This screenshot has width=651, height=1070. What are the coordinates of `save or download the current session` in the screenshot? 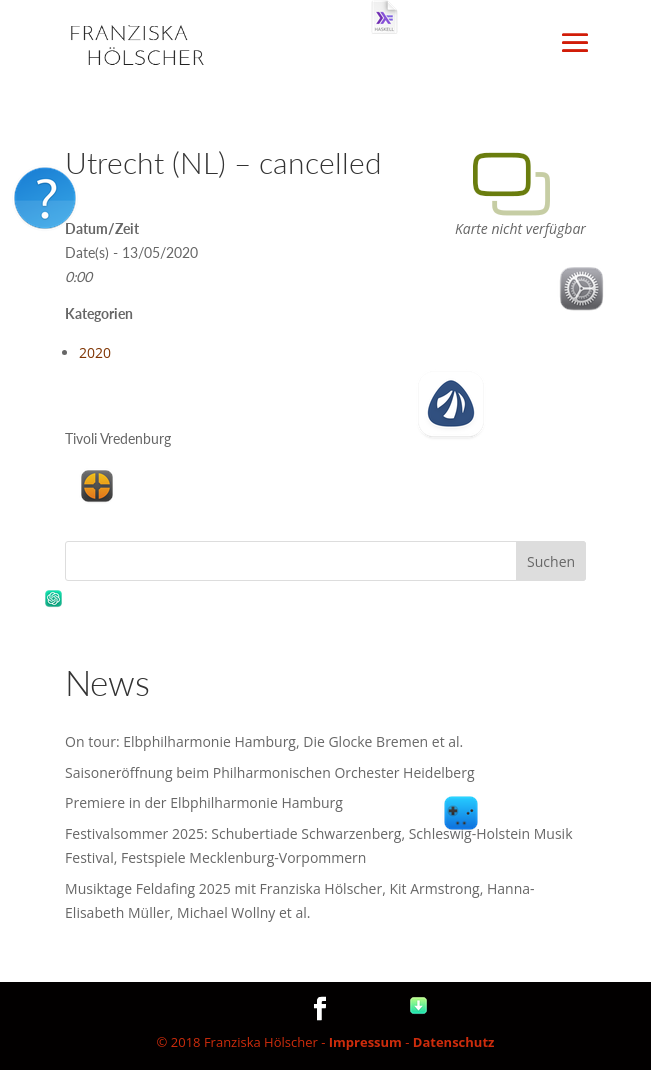 It's located at (418, 1005).